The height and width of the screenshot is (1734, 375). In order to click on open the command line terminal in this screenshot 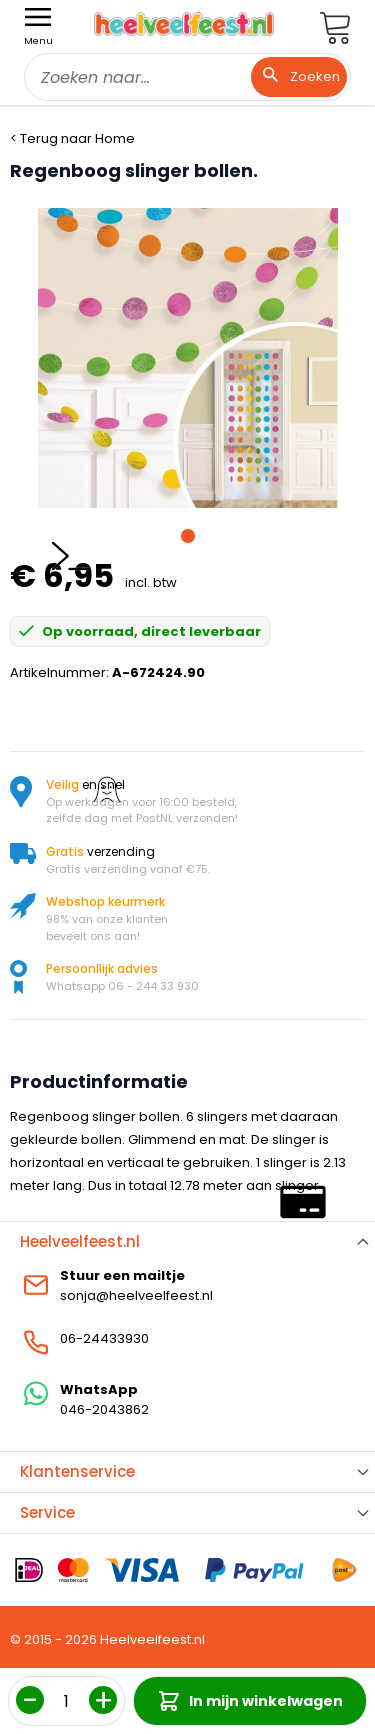, I will do `click(71, 556)`.